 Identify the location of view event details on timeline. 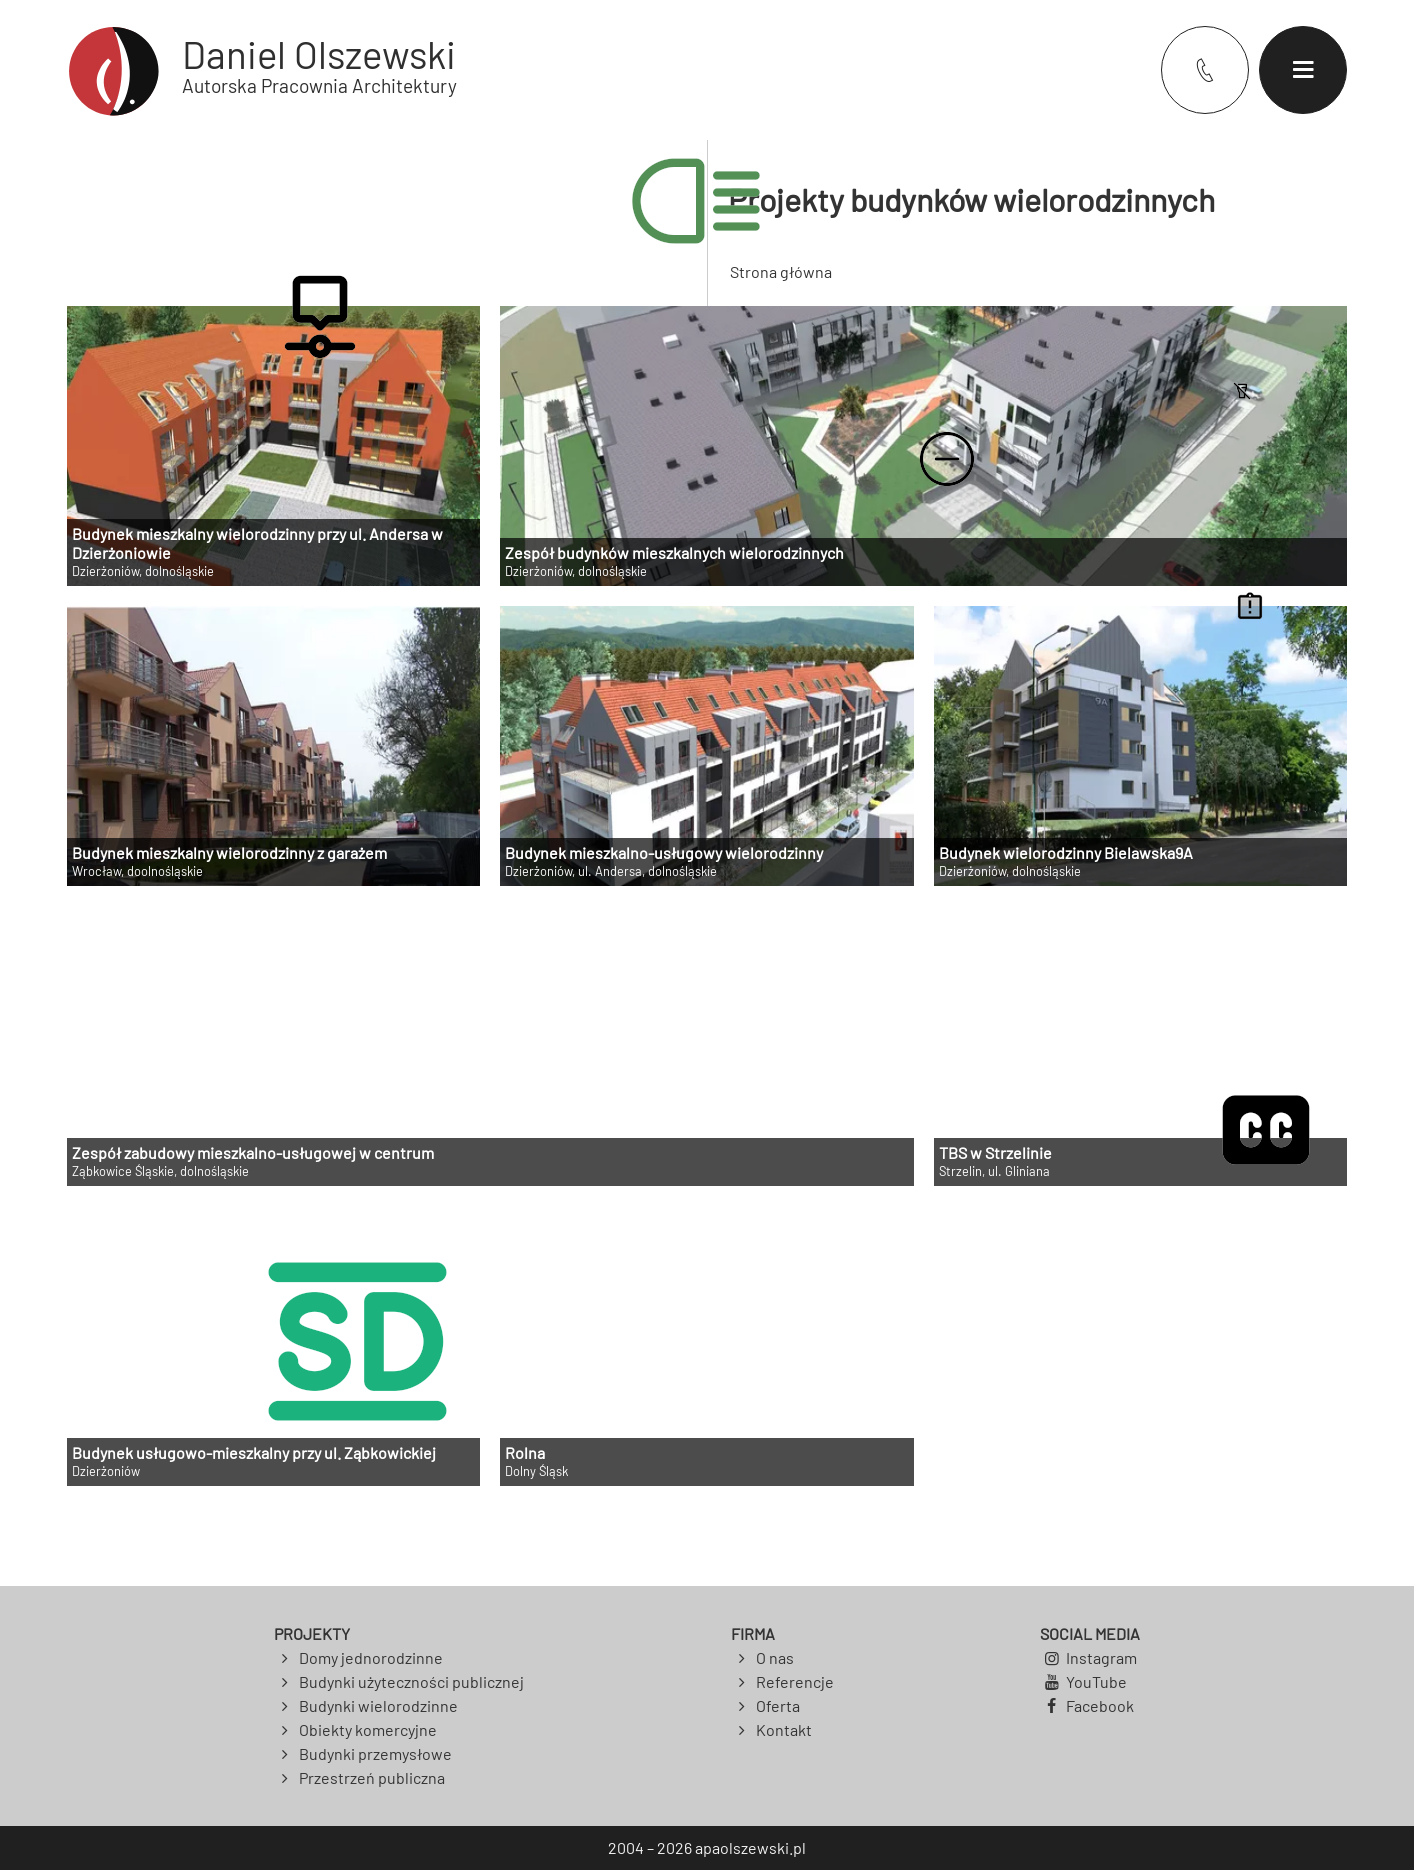
(320, 315).